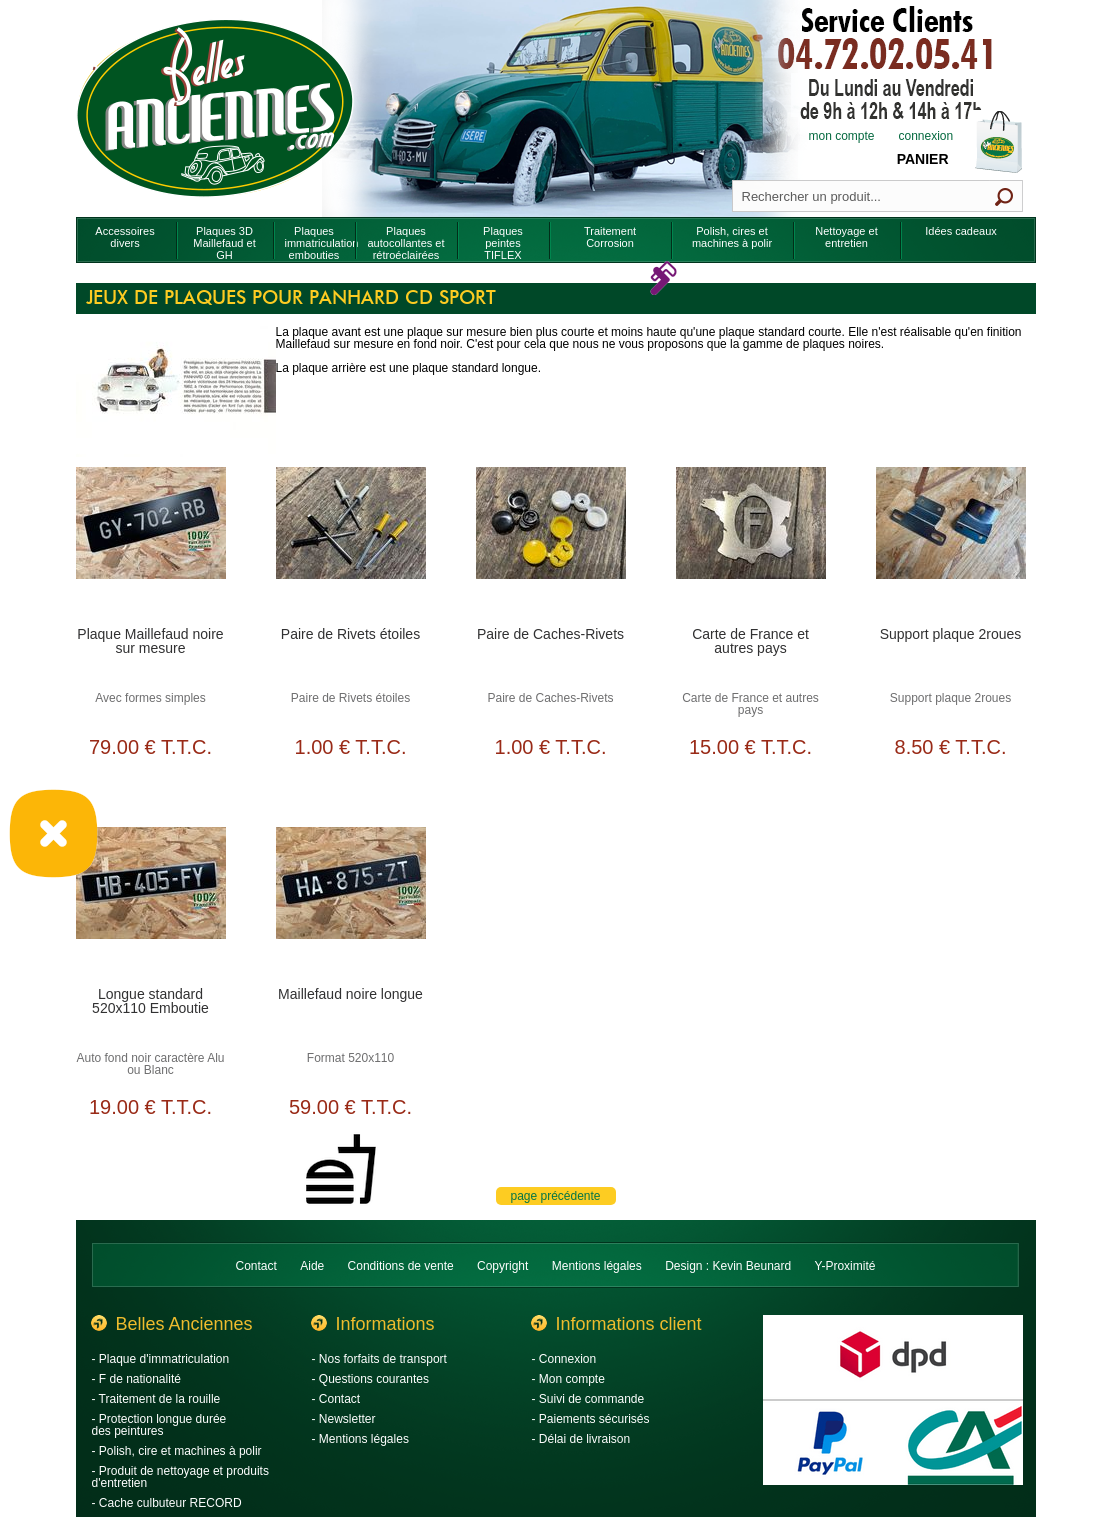 The width and height of the screenshot is (1111, 1517). I want to click on close or dismiss a modal window, so click(53, 833).